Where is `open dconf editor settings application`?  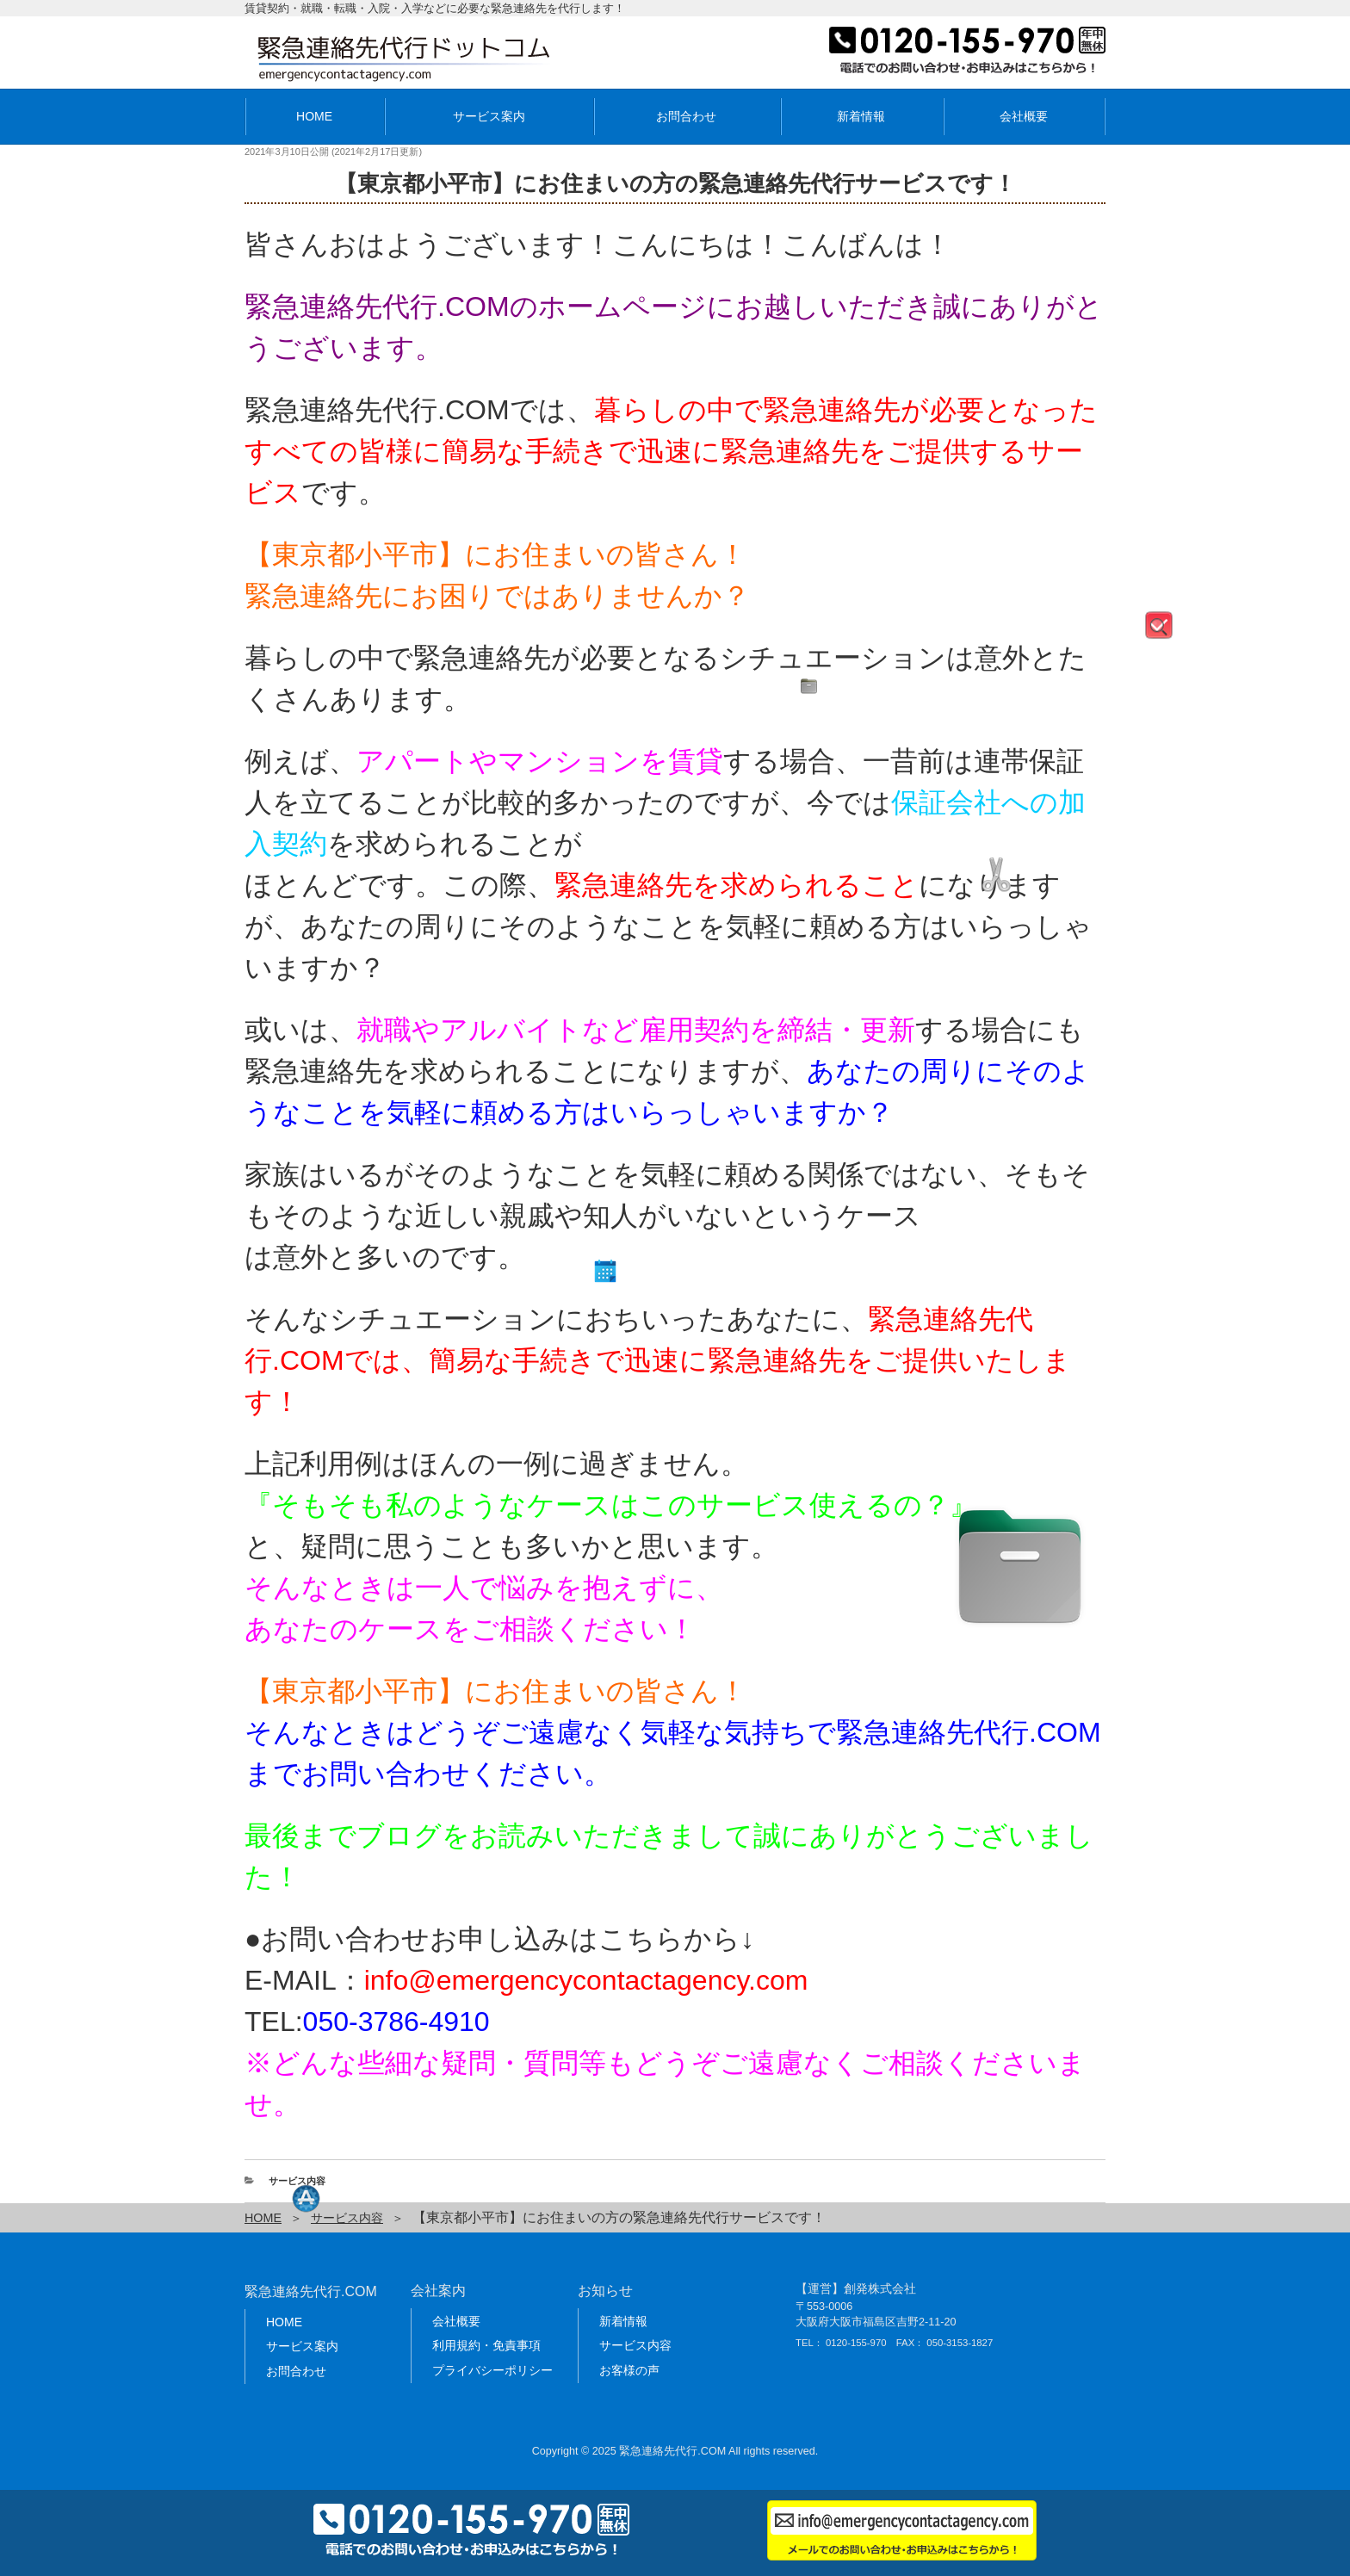 open dconf editor settings application is located at coordinates (1159, 625).